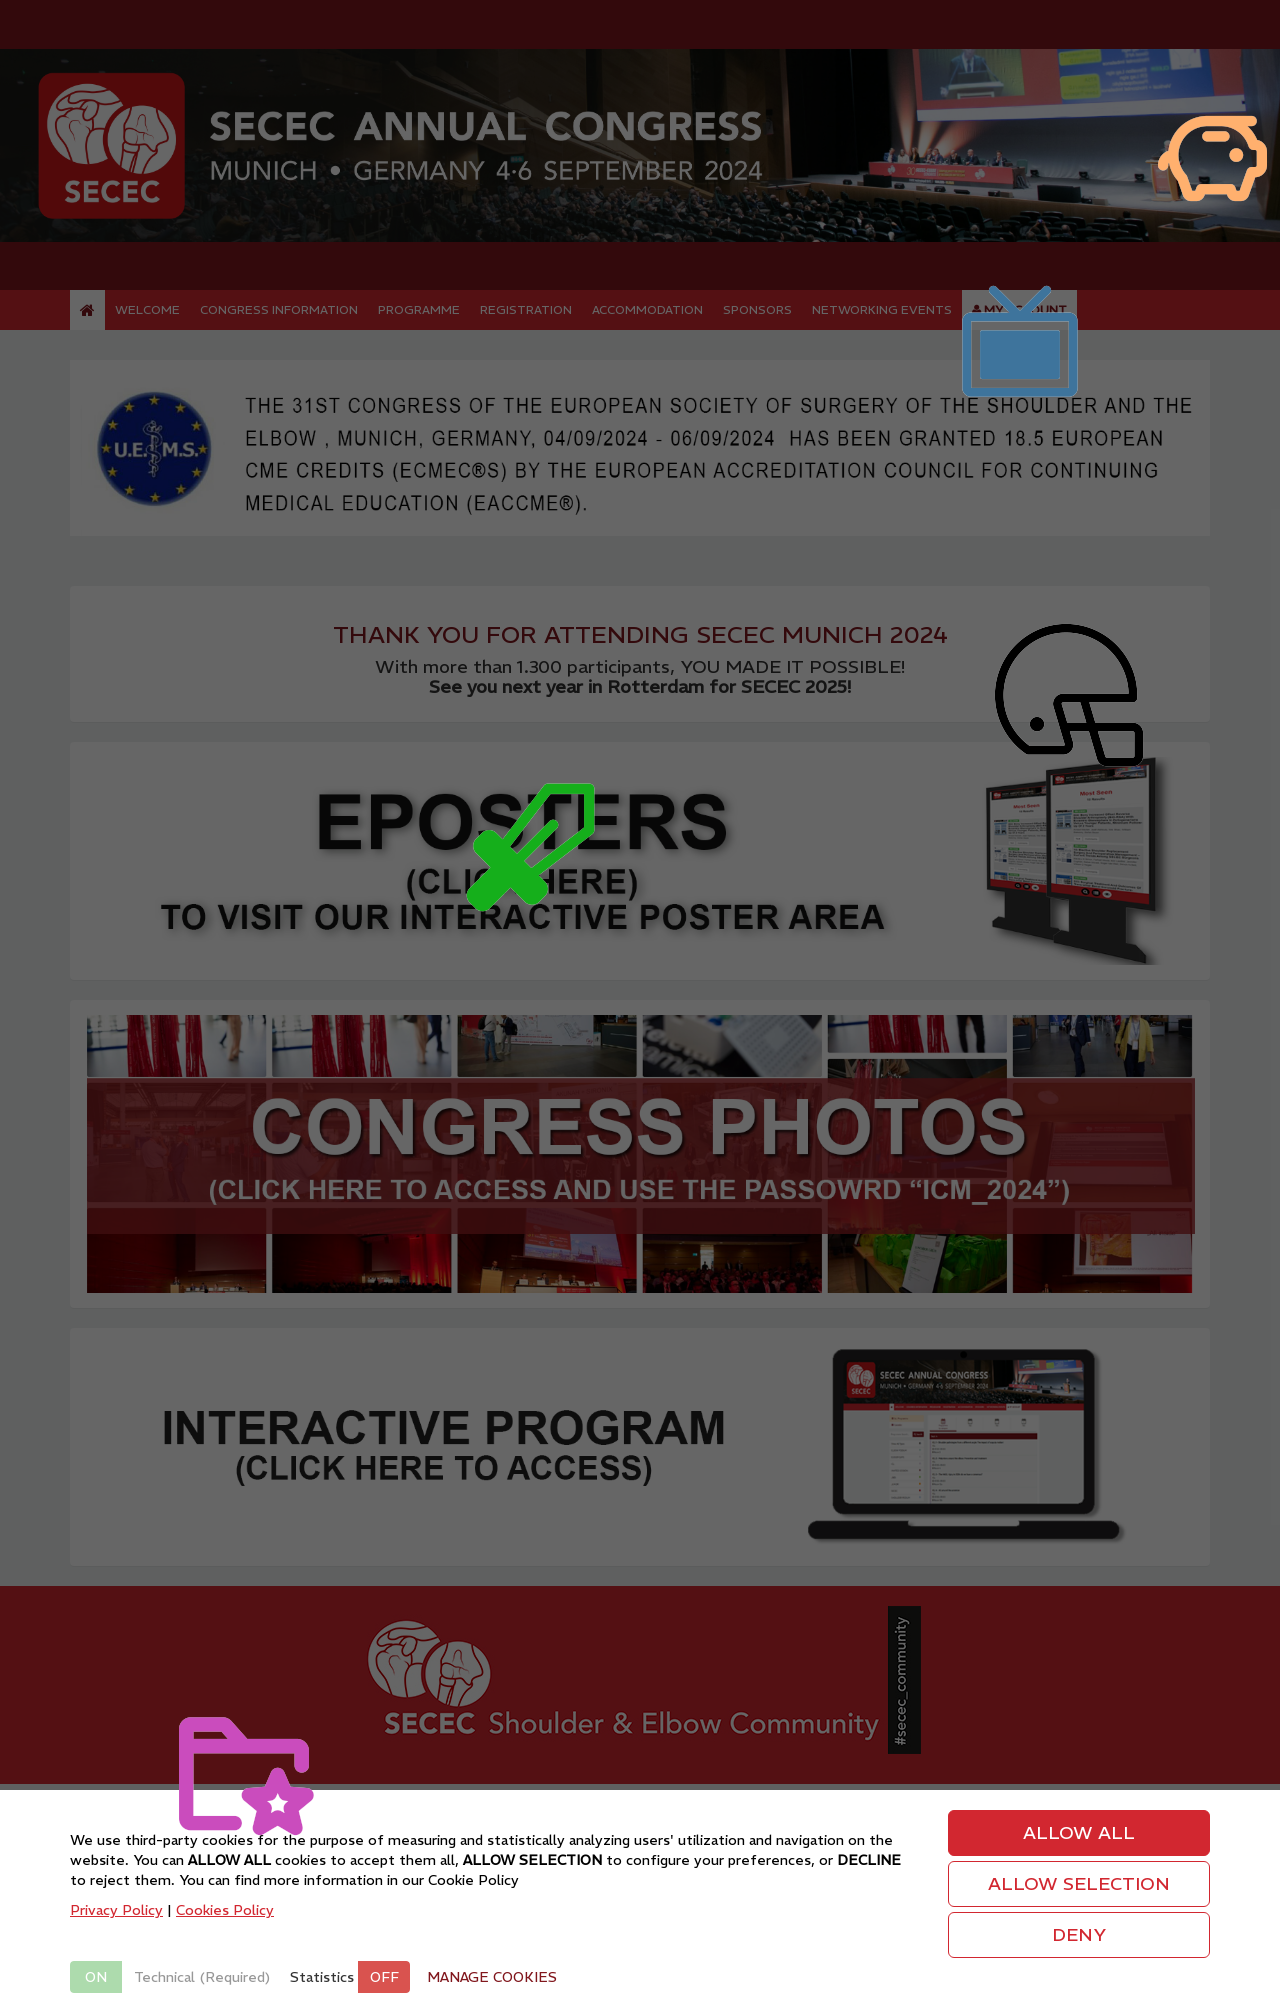 This screenshot has width=1280, height=2014. I want to click on watch TV or video content, so click(1020, 348).